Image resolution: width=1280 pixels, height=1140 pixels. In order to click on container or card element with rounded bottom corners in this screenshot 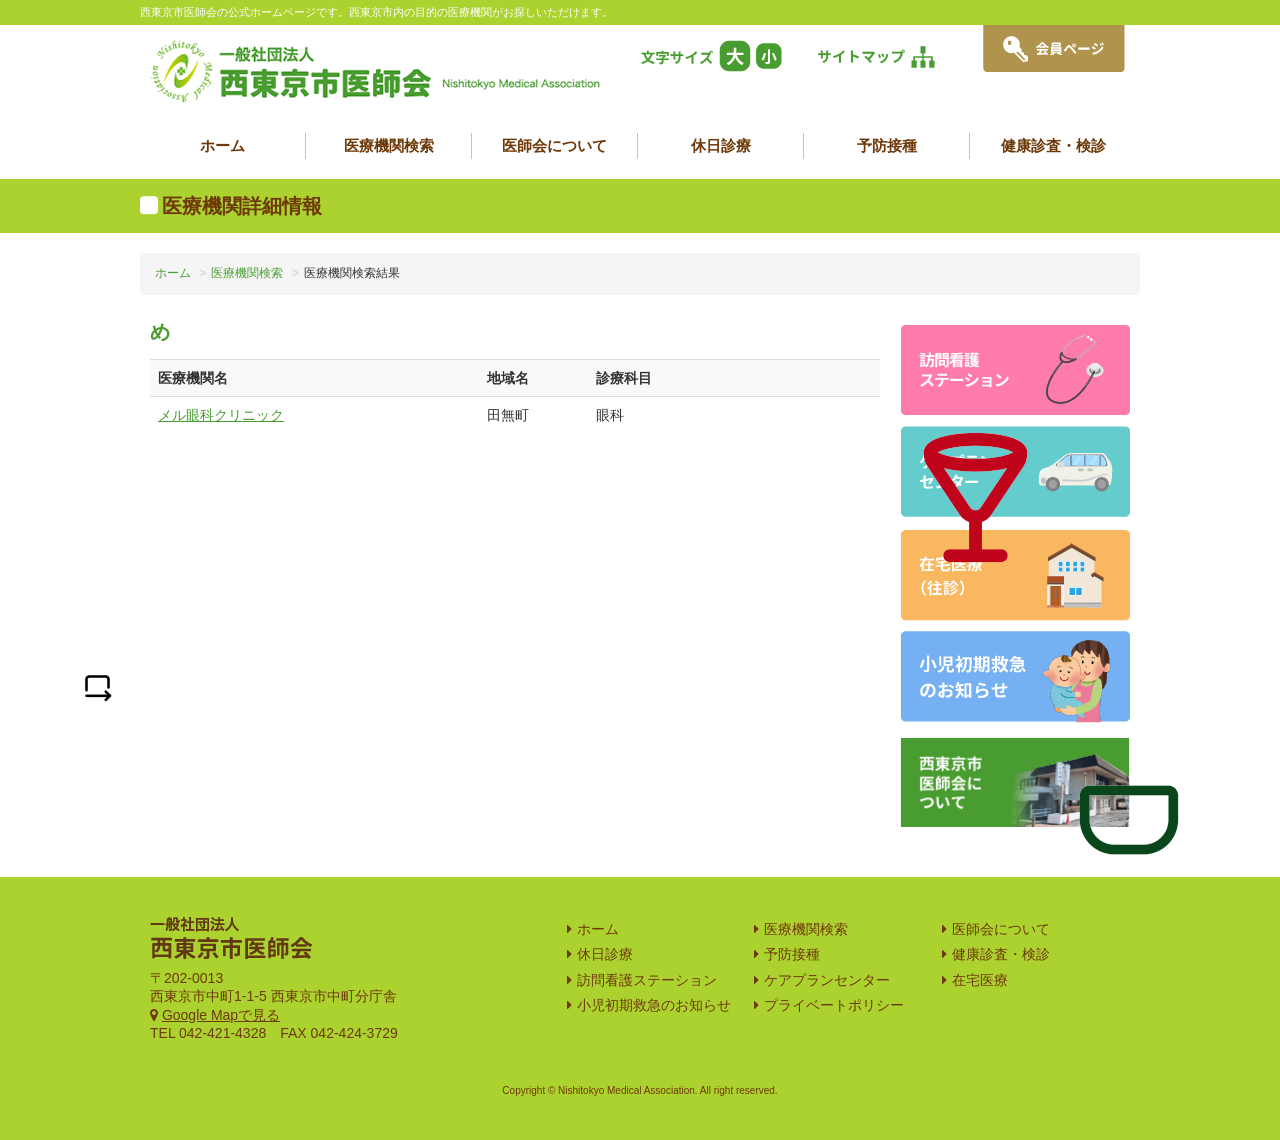, I will do `click(1129, 820)`.